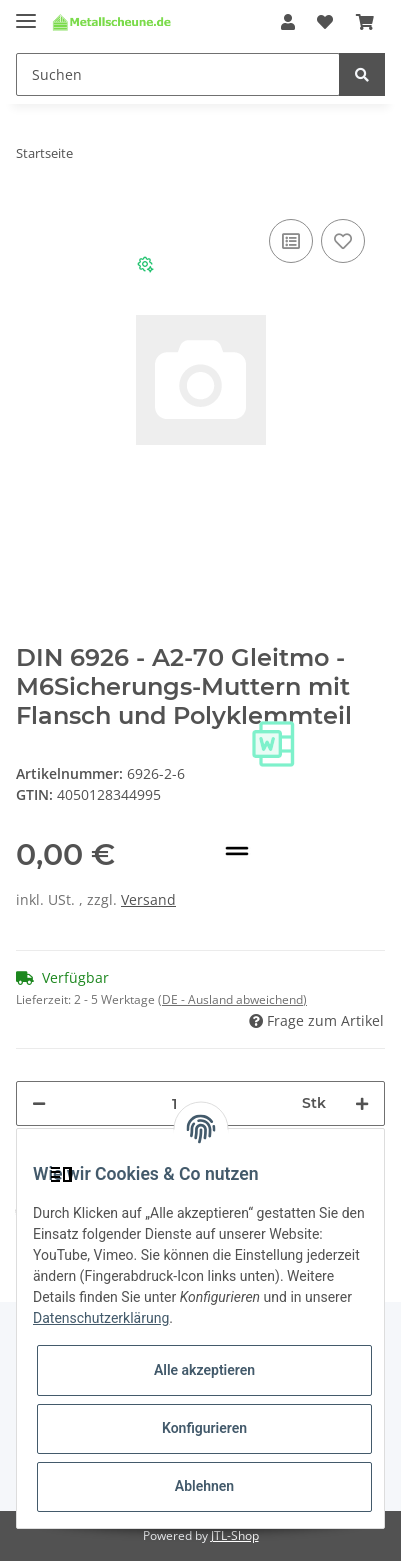  Describe the element at coordinates (145, 264) in the screenshot. I see `access AI-powered or smart settings` at that location.